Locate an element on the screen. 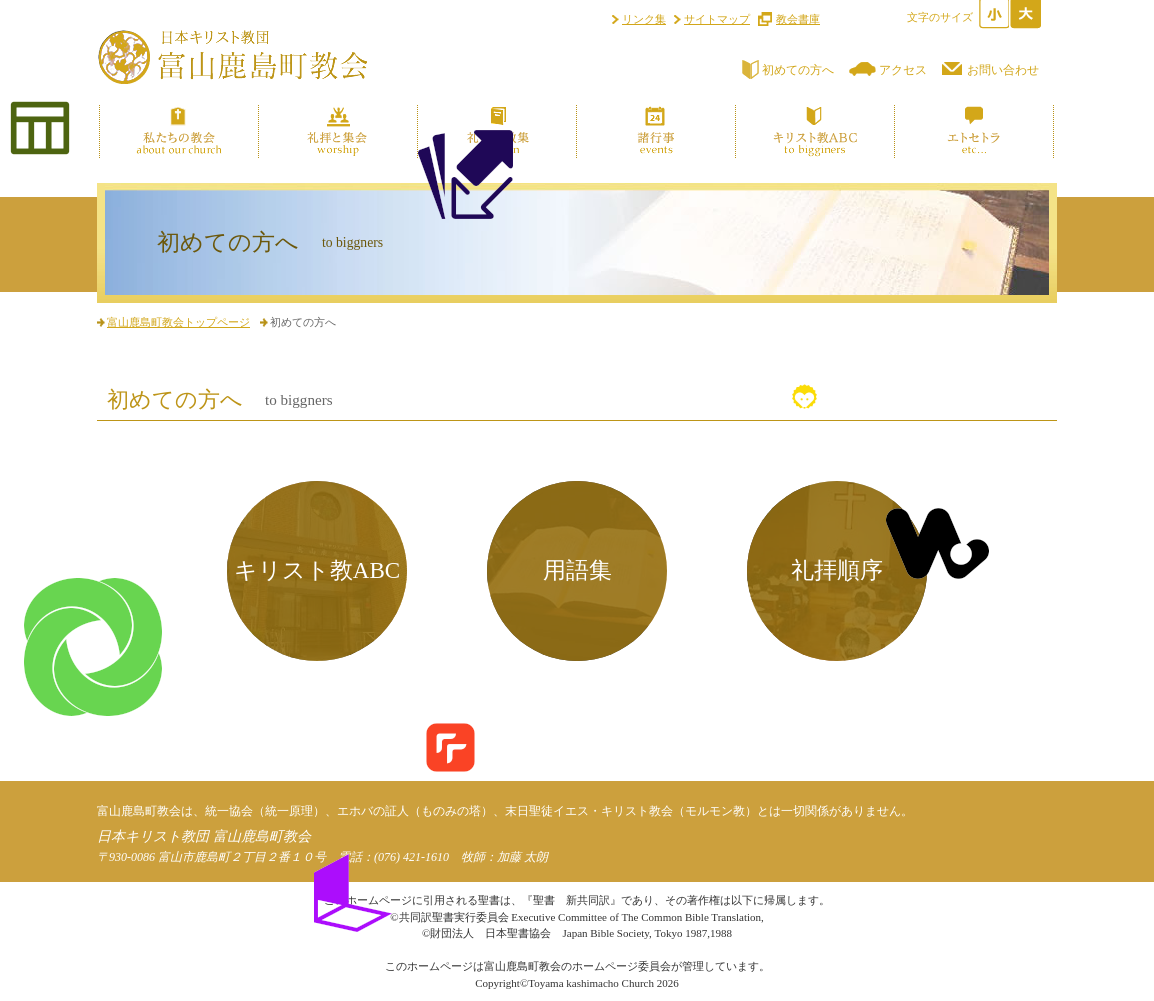  open ShareX screen capture application is located at coordinates (93, 647).